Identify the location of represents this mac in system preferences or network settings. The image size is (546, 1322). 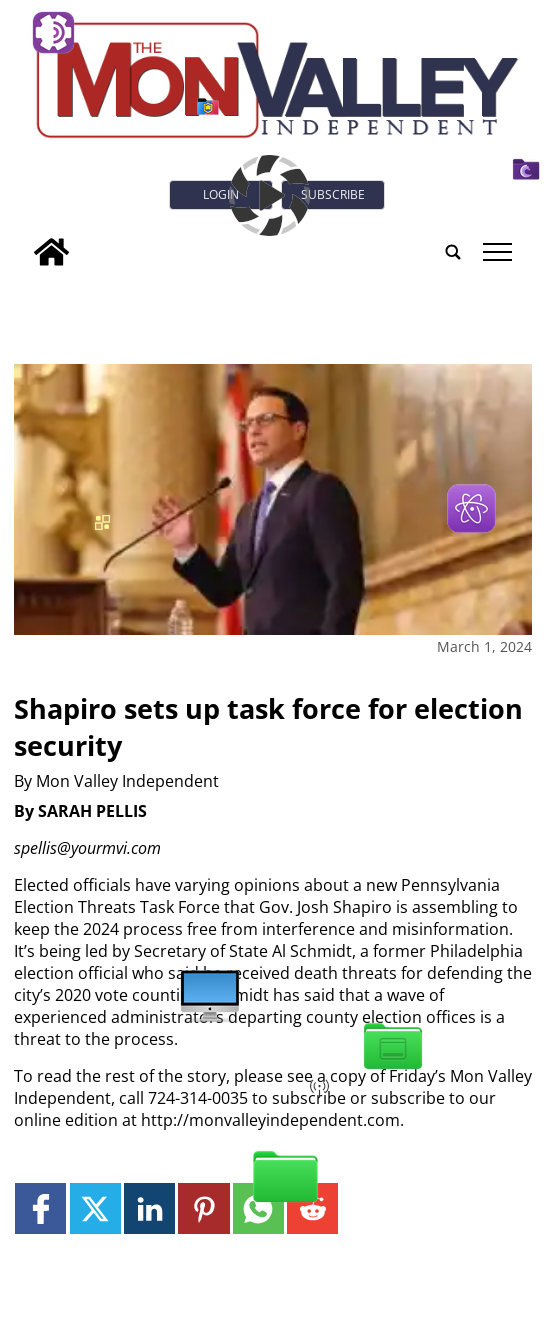
(210, 988).